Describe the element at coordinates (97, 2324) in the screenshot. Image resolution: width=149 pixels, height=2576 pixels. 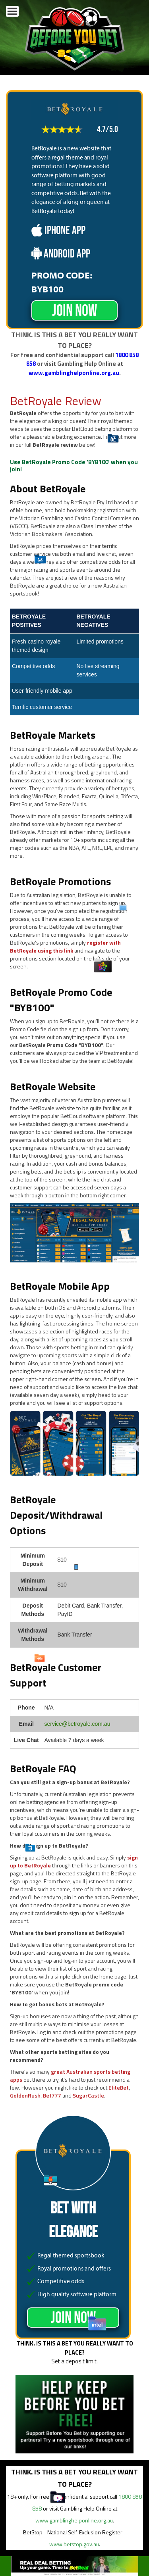
I see `folder containing intel-related files or software` at that location.